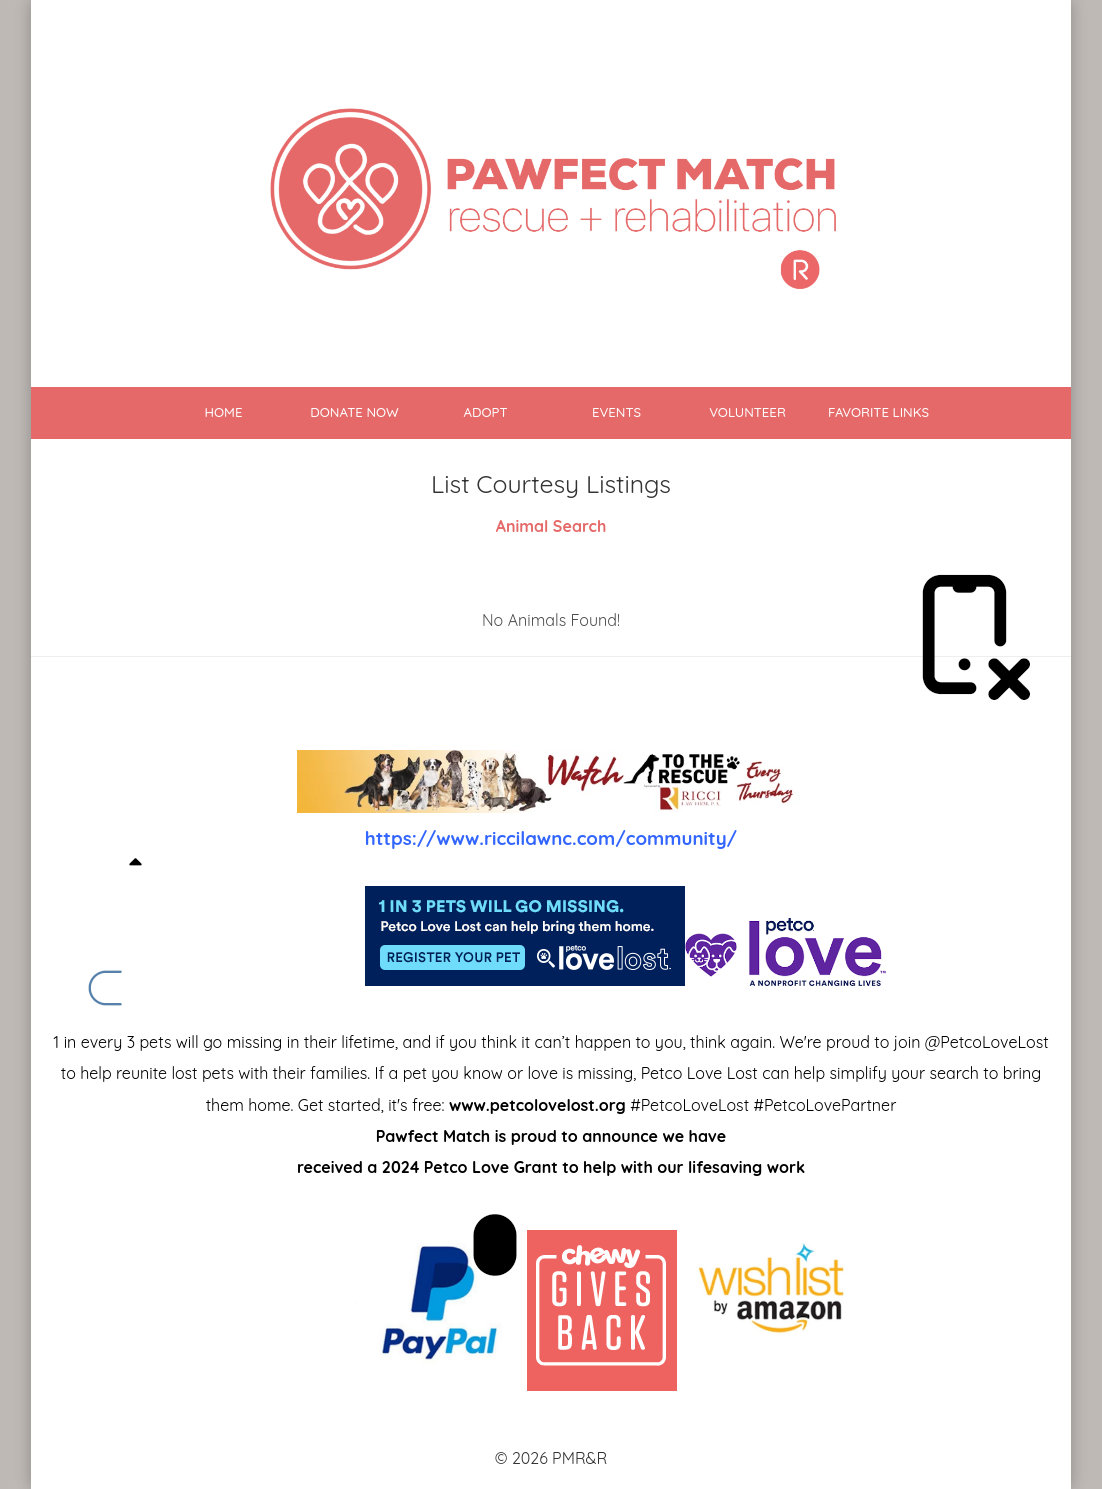 Image resolution: width=1102 pixels, height=1489 pixels. Describe the element at coordinates (964, 634) in the screenshot. I see `disconnect mobile device` at that location.